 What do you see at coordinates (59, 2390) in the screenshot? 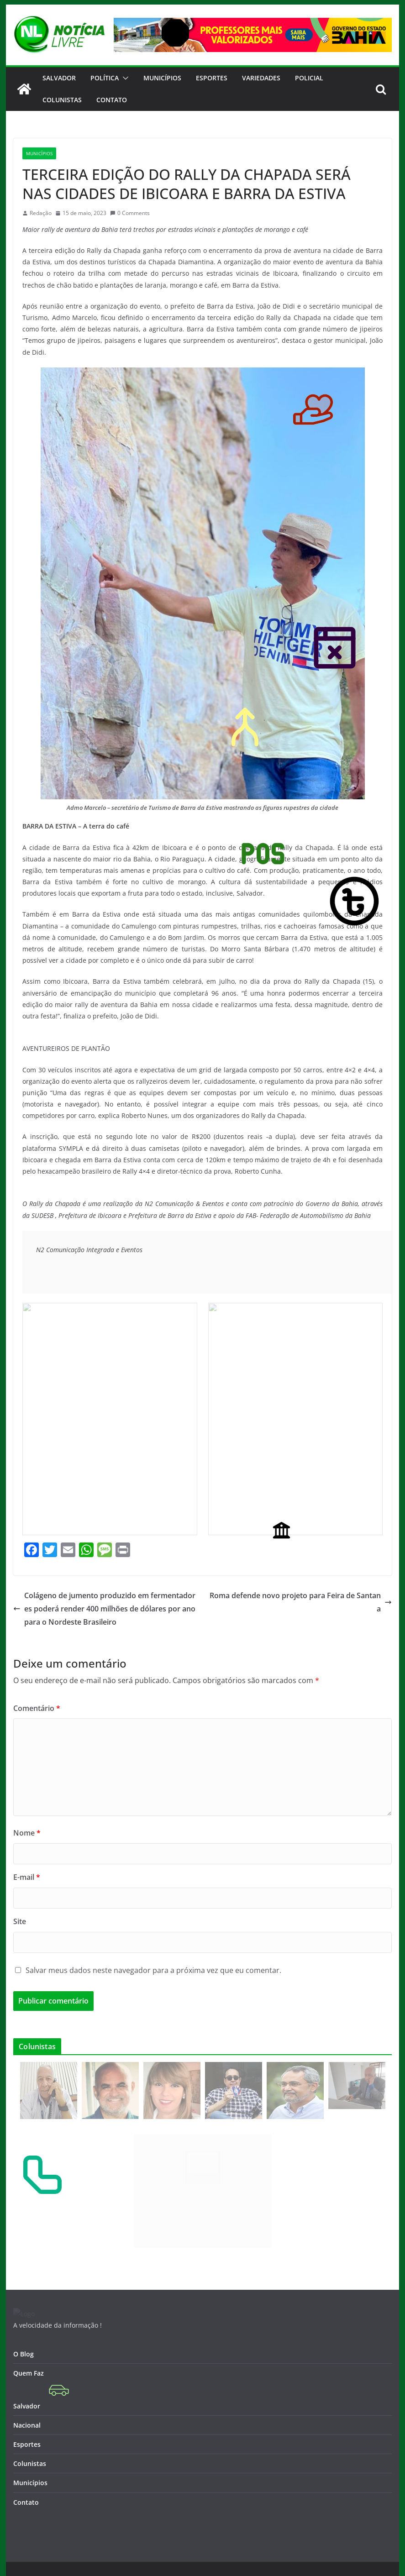
I see `access vehicle or car-related settings` at bounding box center [59, 2390].